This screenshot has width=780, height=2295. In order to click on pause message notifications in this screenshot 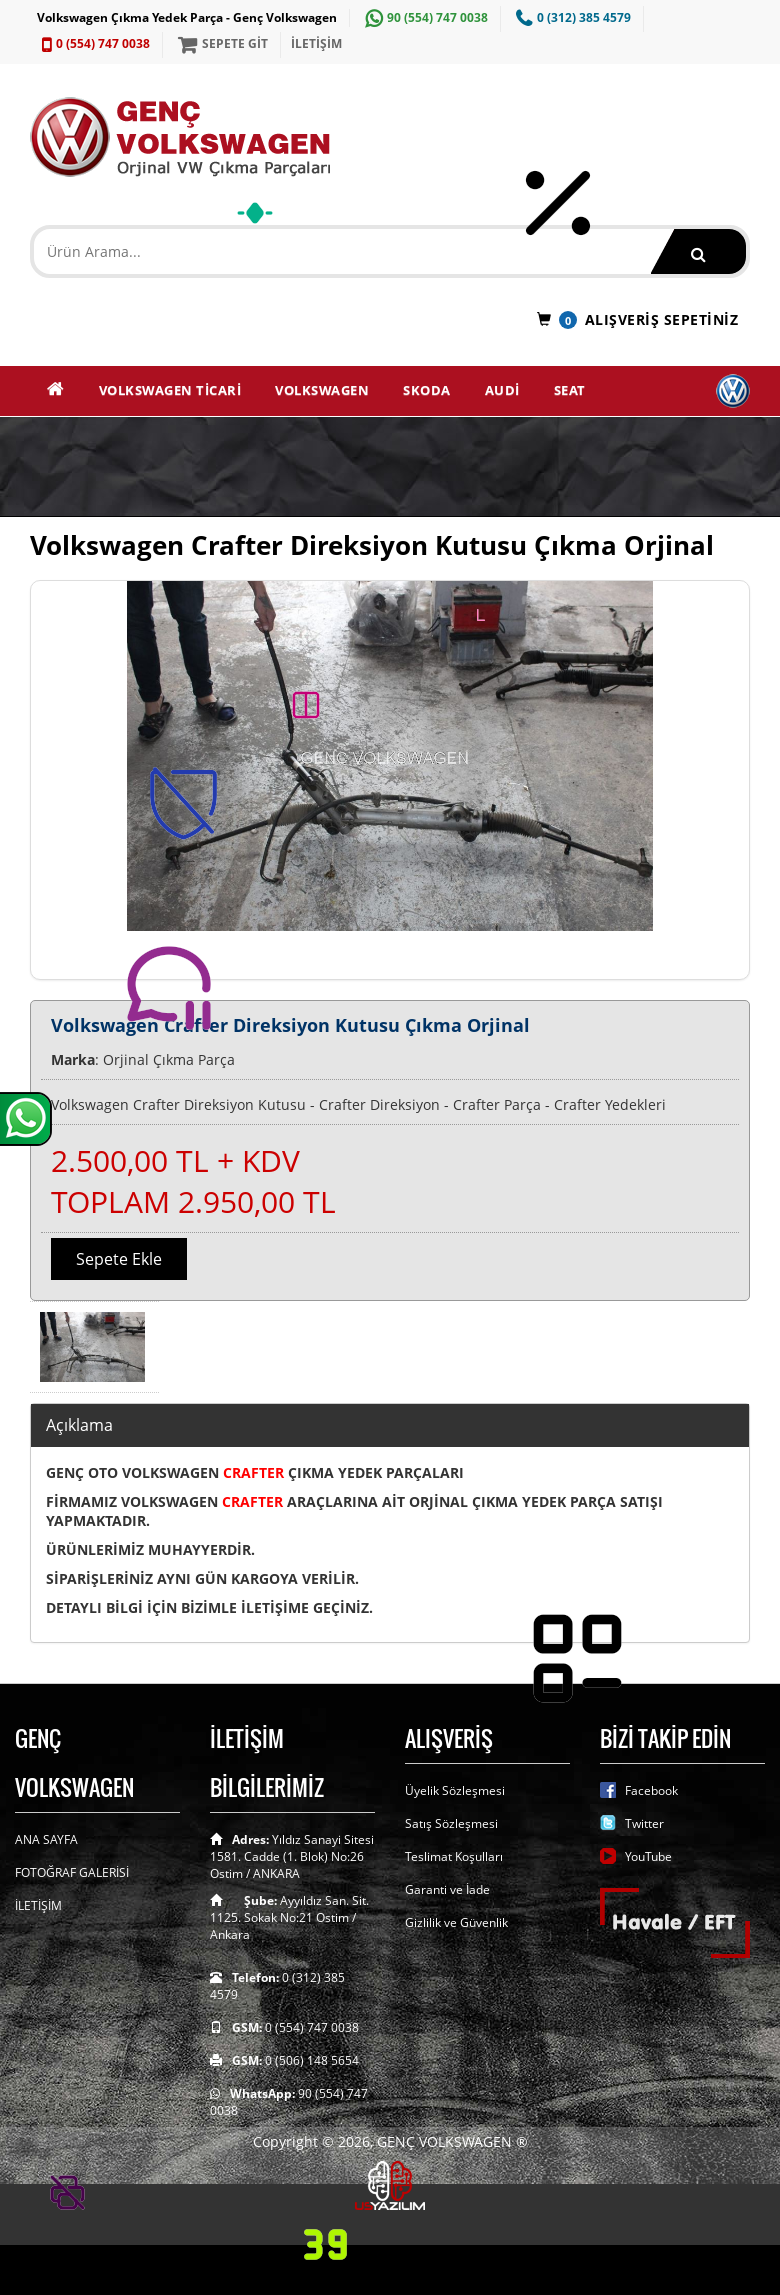, I will do `click(169, 984)`.